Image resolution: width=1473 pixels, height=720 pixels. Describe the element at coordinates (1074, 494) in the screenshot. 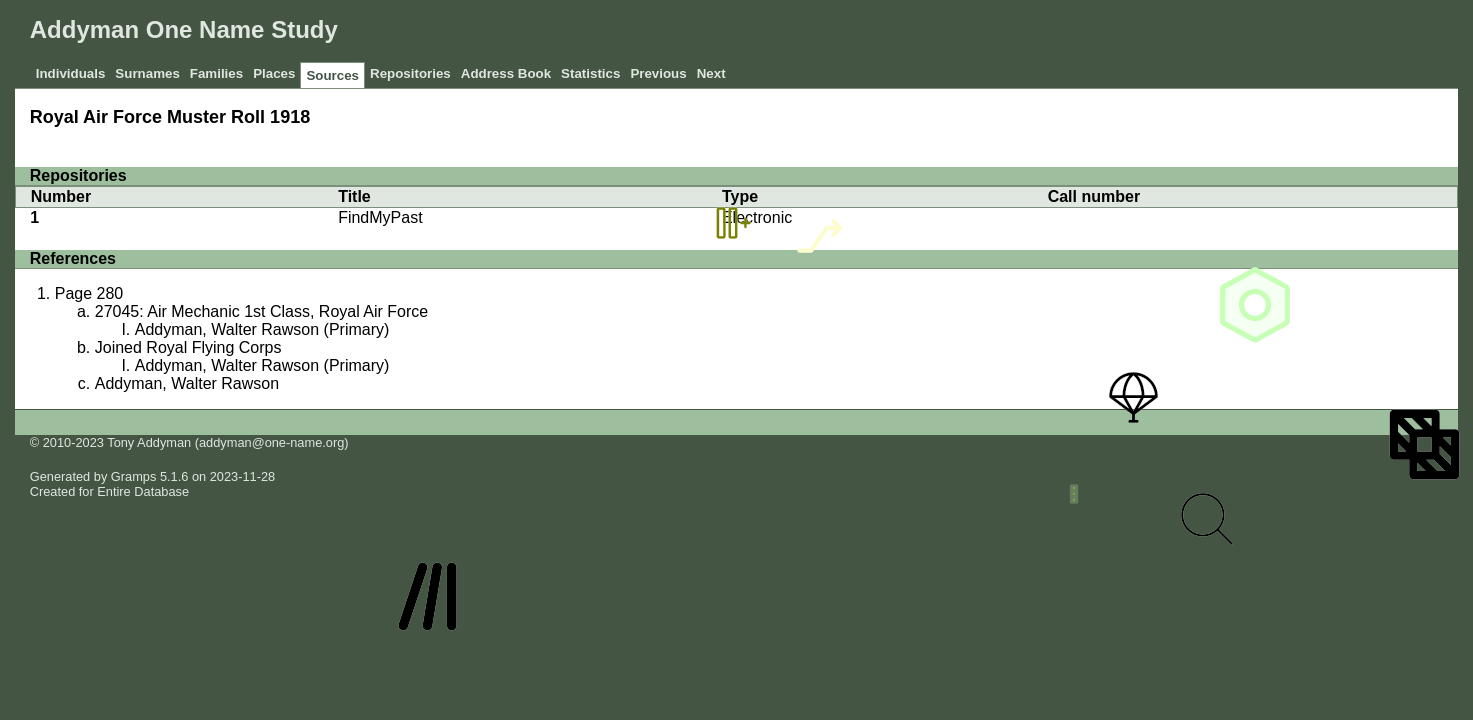

I see `open more options menu` at that location.